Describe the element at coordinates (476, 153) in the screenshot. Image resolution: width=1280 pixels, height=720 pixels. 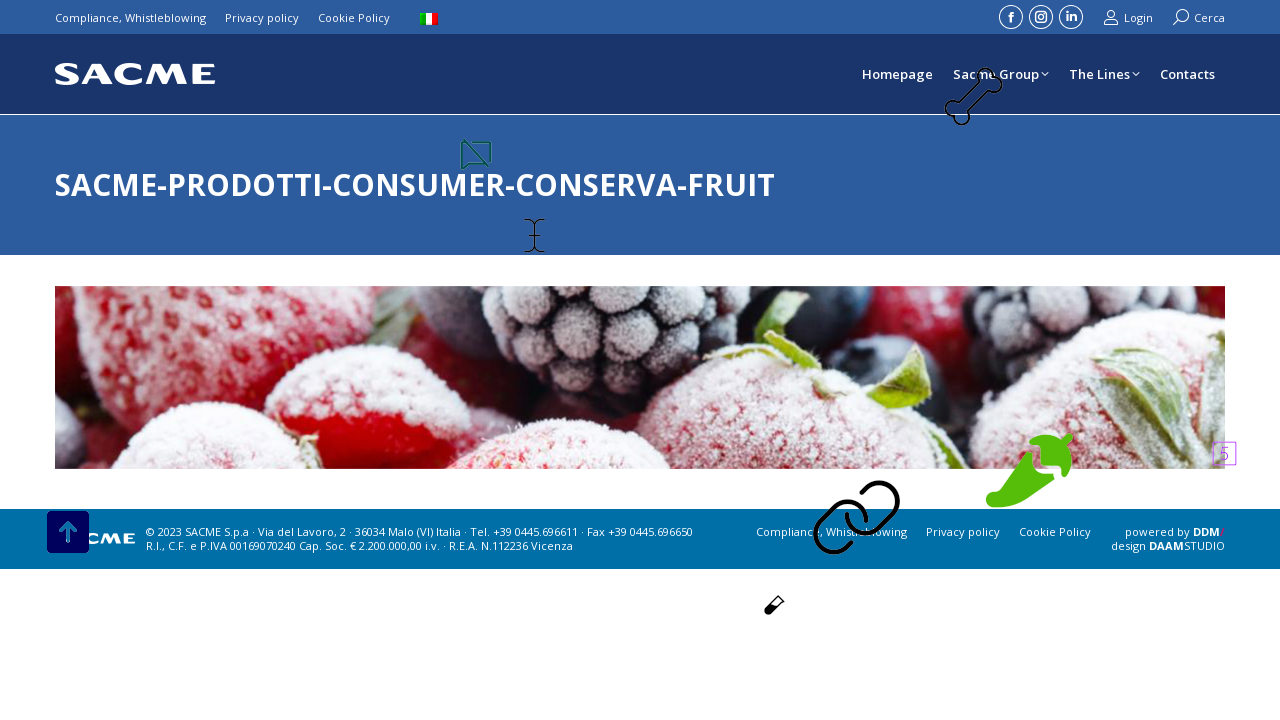
I see `mute or disable chat notifications` at that location.